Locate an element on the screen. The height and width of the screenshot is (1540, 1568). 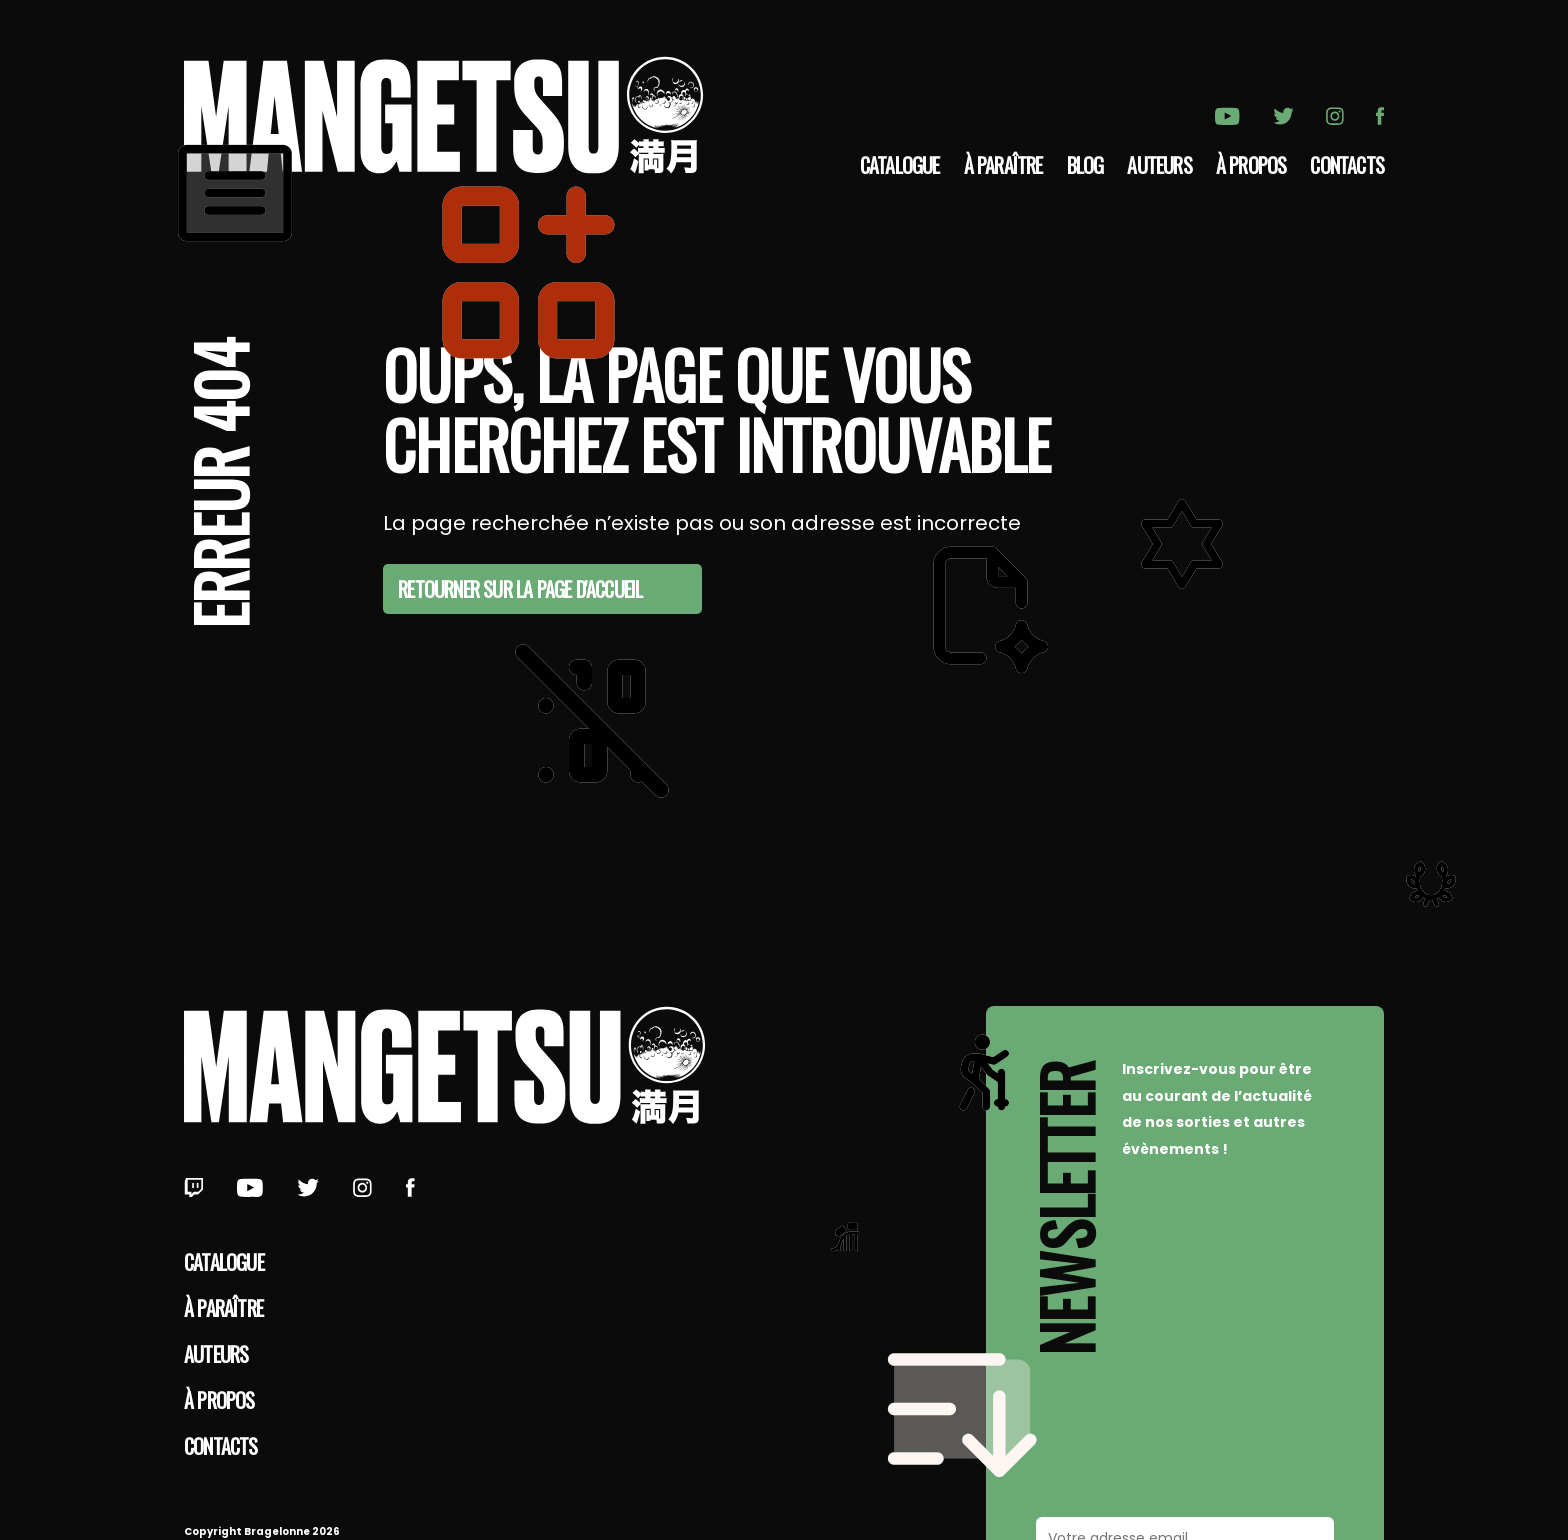
access theme park or amusement park information is located at coordinates (845, 1237).